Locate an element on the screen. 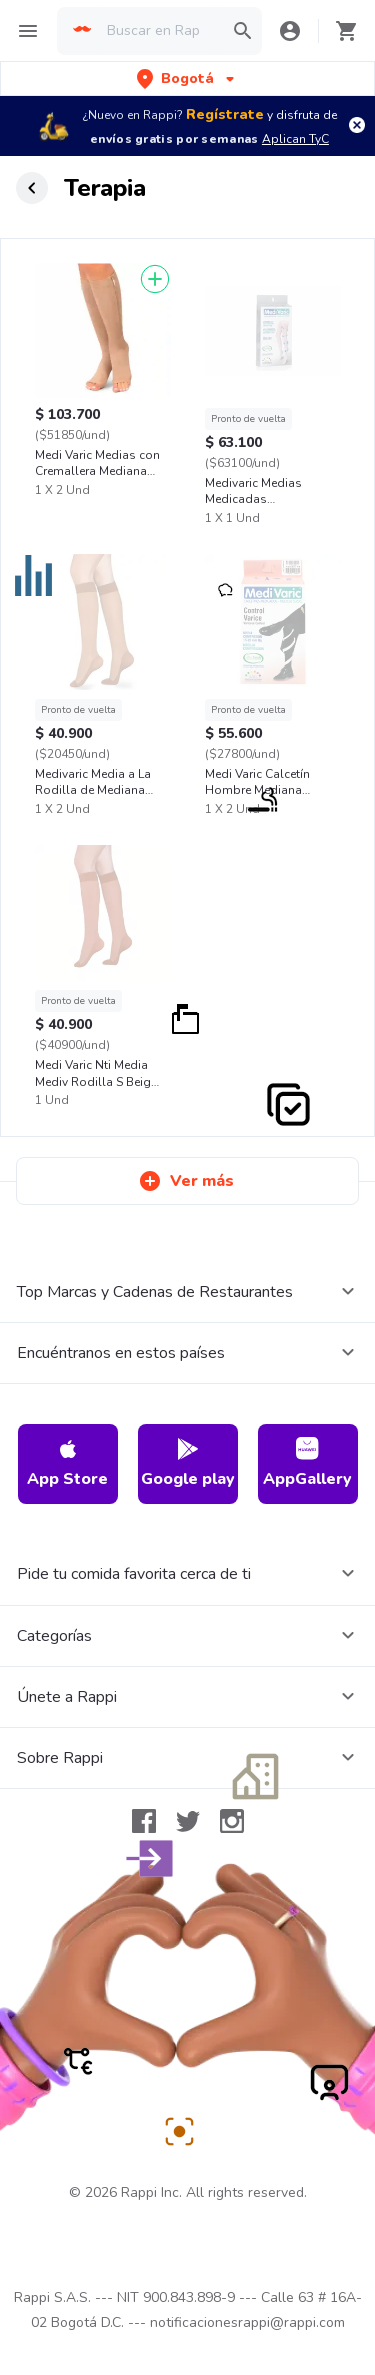  view user's screen or monitor activity is located at coordinates (329, 2081).